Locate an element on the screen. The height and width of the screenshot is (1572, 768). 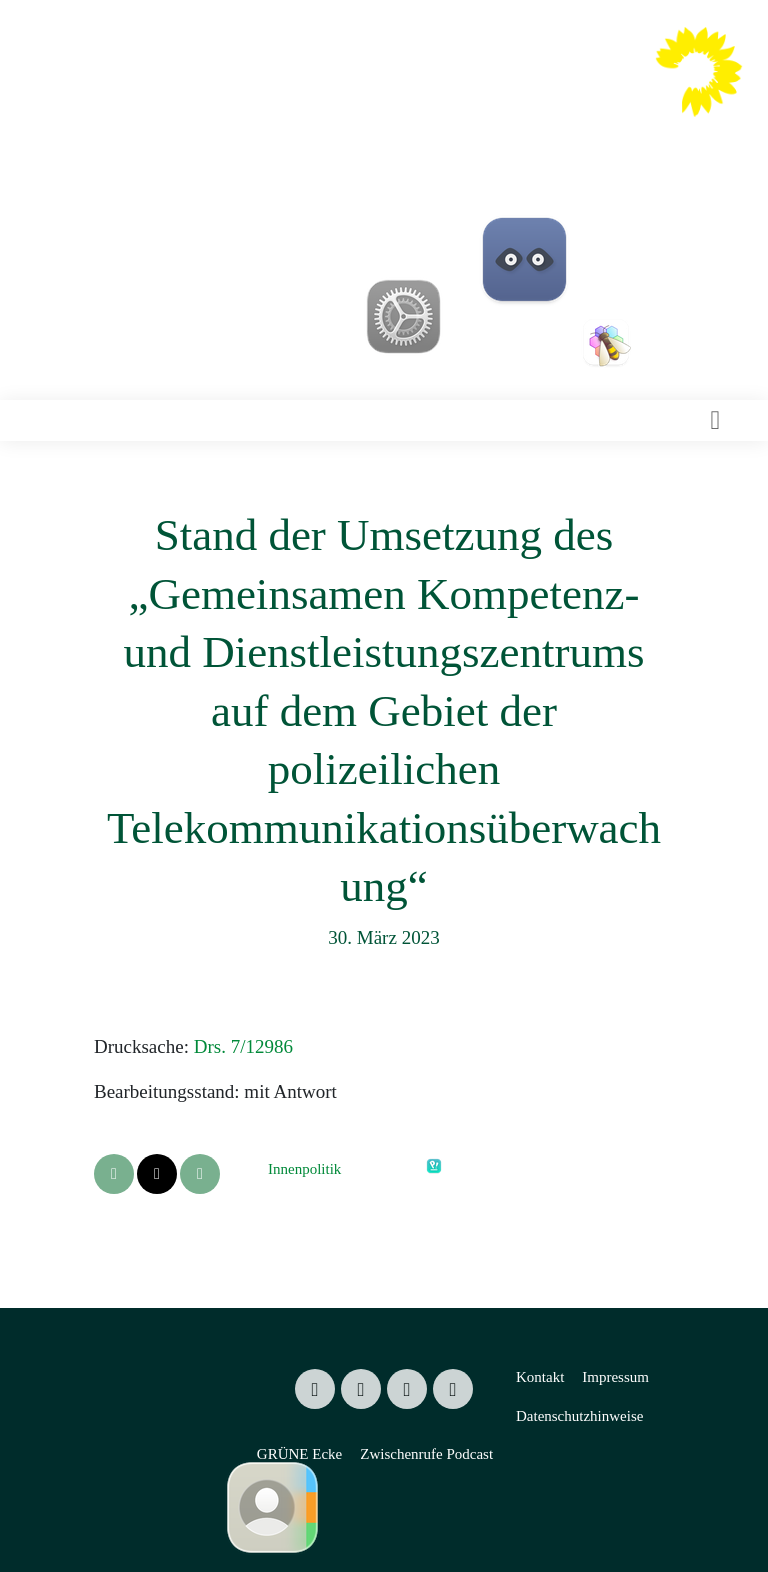
open beeref reference image board app is located at coordinates (606, 342).